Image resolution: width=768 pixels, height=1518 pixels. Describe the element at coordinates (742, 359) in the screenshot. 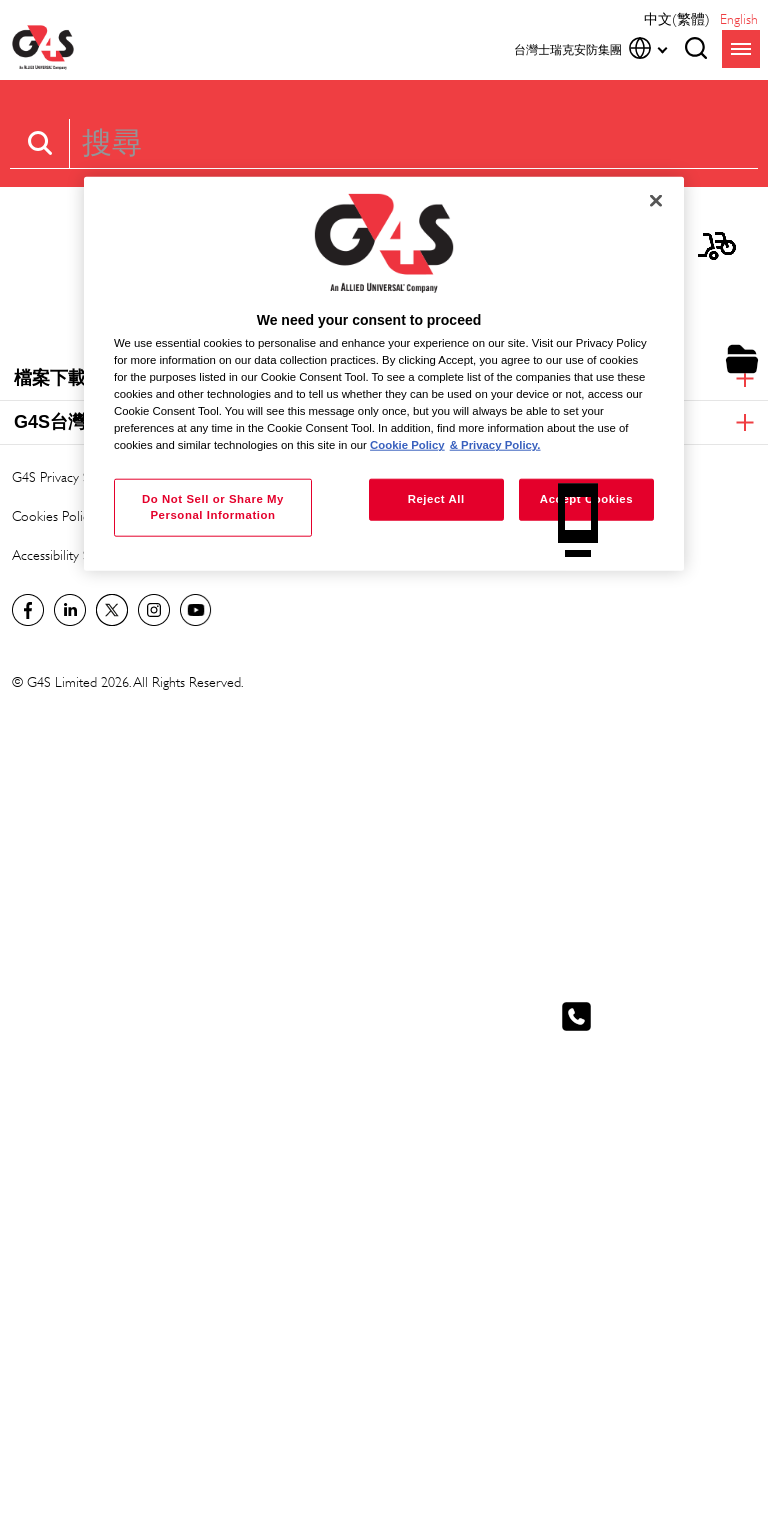

I see `open folder to view contents` at that location.